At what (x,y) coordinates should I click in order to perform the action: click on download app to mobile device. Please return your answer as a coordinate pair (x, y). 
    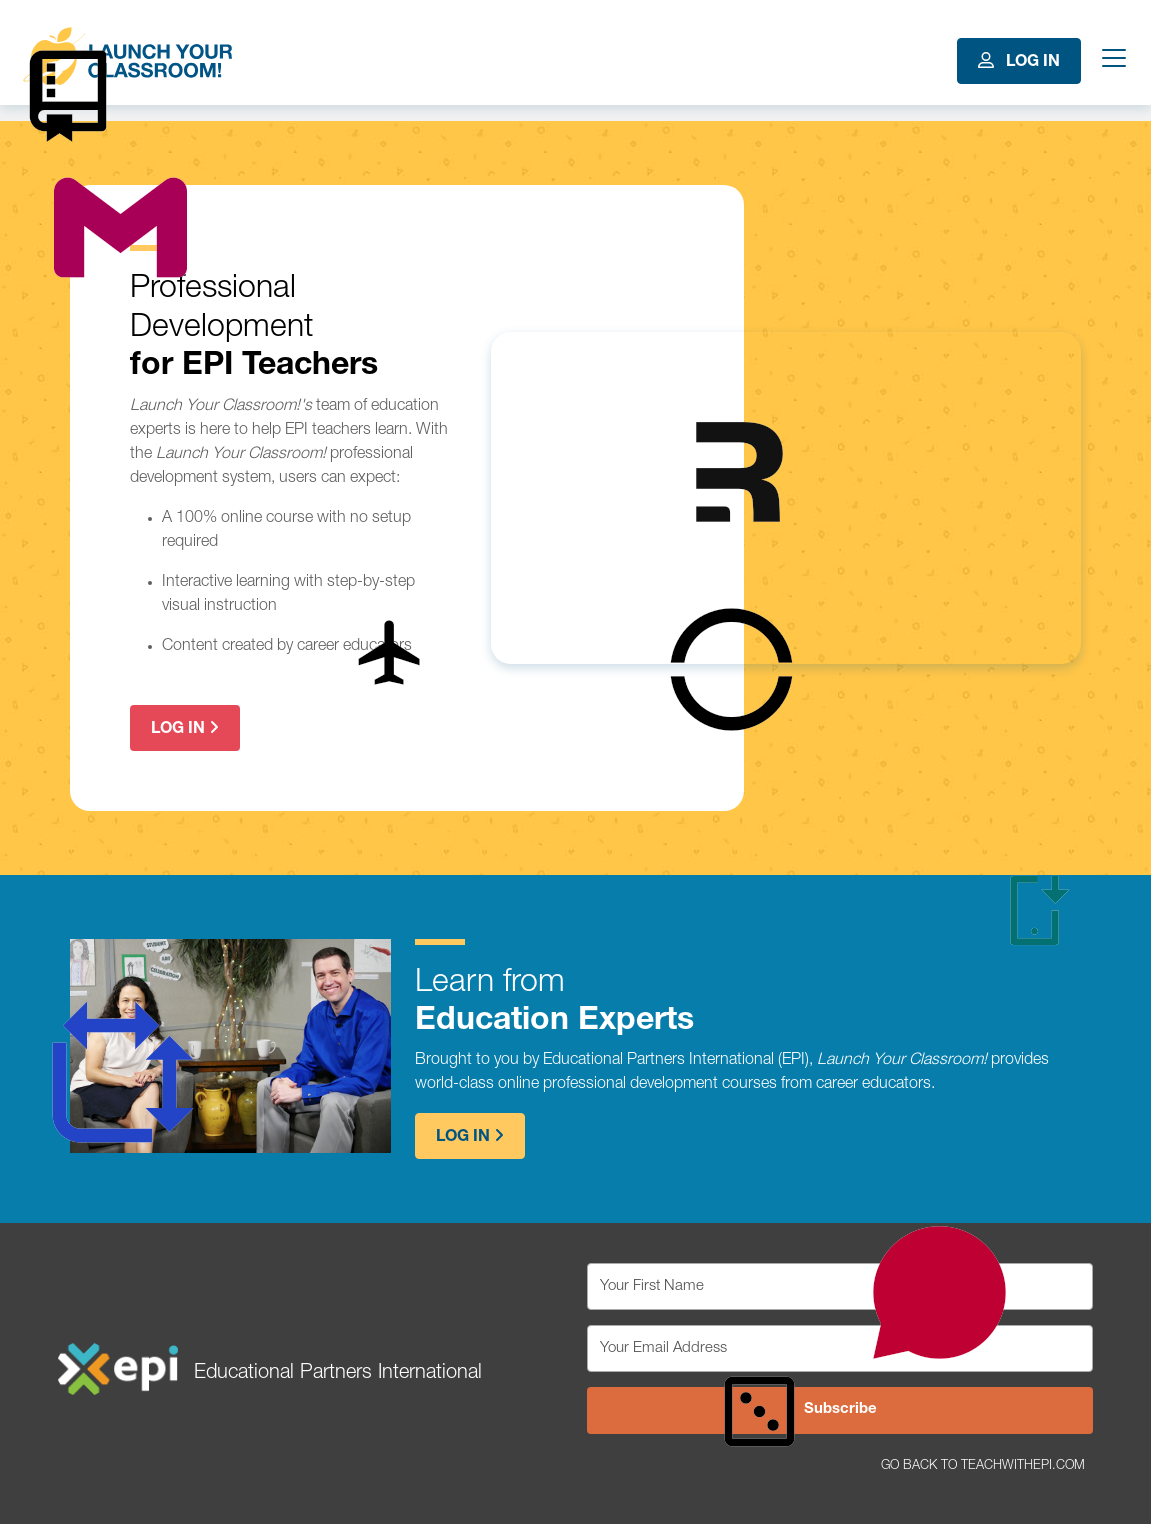
    Looking at the image, I should click on (1034, 910).